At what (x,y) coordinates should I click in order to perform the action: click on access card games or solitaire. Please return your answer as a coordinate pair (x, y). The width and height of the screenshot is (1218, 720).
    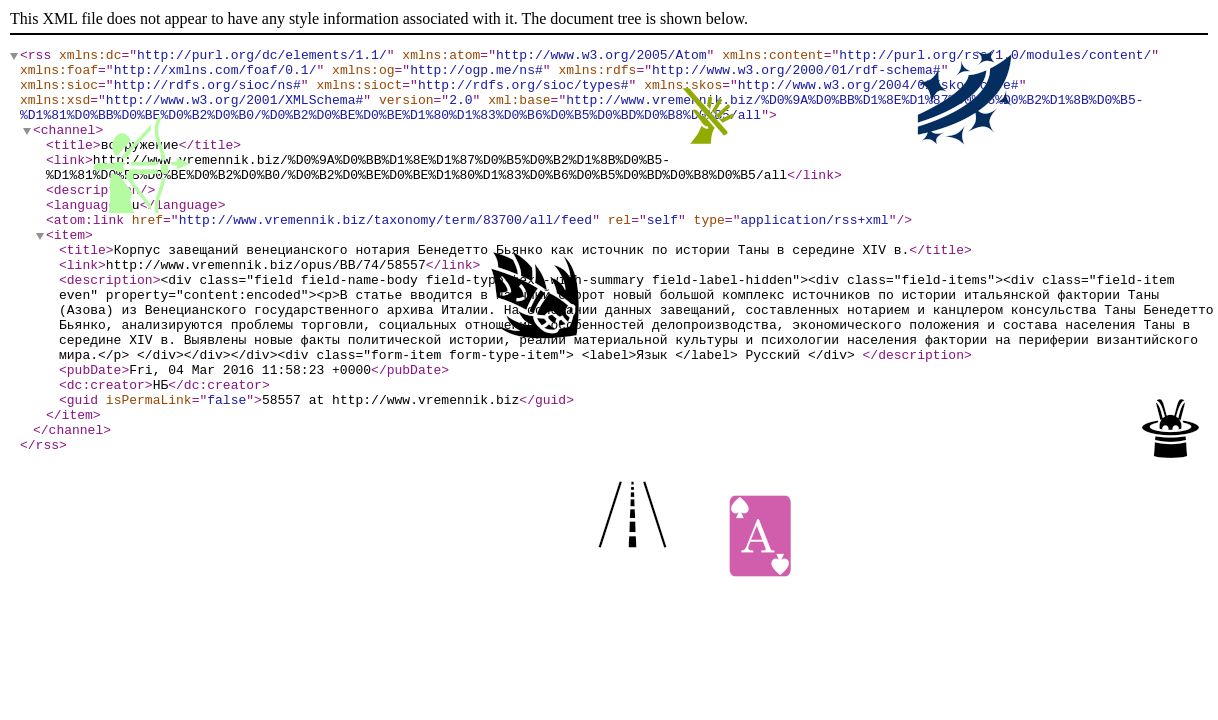
    Looking at the image, I should click on (760, 536).